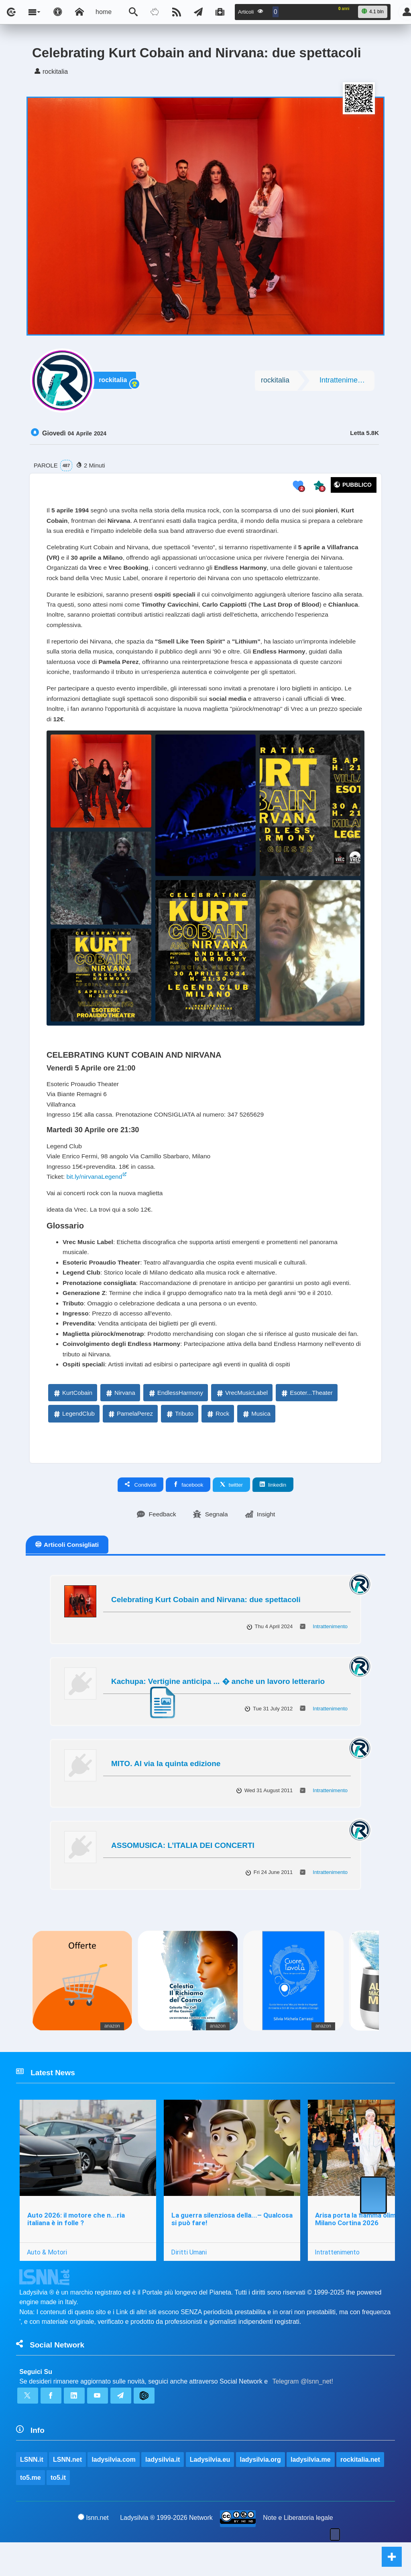 The height and width of the screenshot is (2576, 411). Describe the element at coordinates (163, 1702) in the screenshot. I see `libreoffice writer document template file` at that location.